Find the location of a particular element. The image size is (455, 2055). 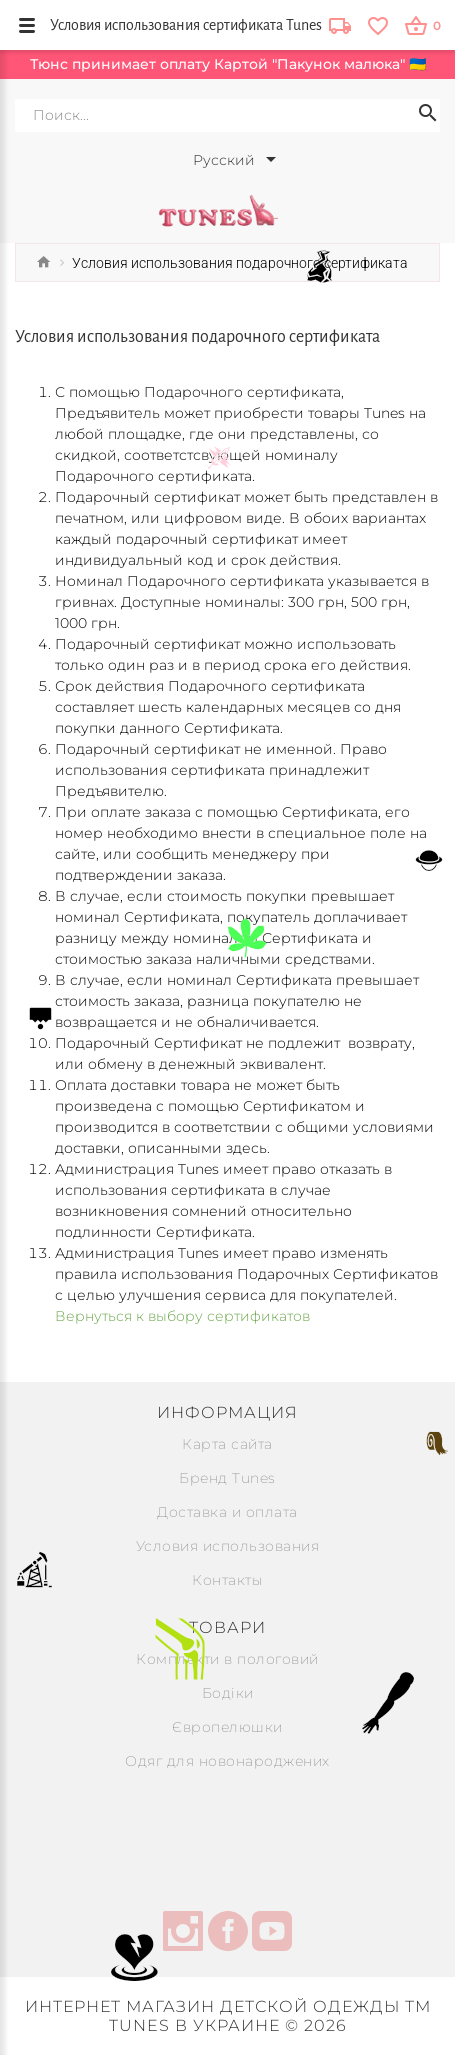

access first aid or medical supplies is located at coordinates (436, 1443).